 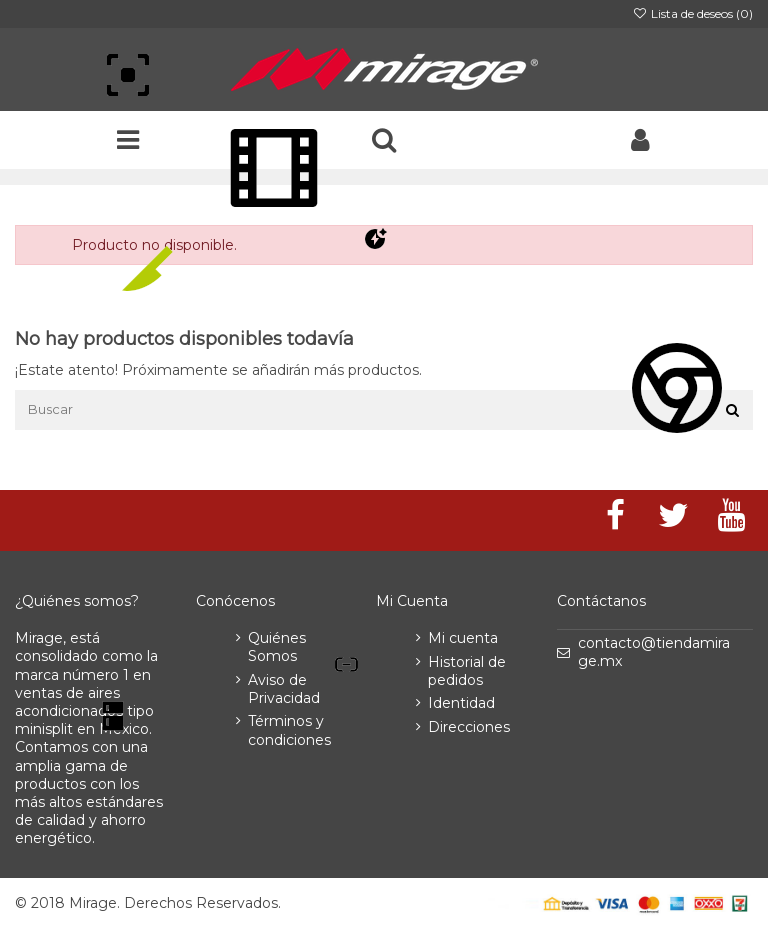 I want to click on access video or film content, so click(x=274, y=168).